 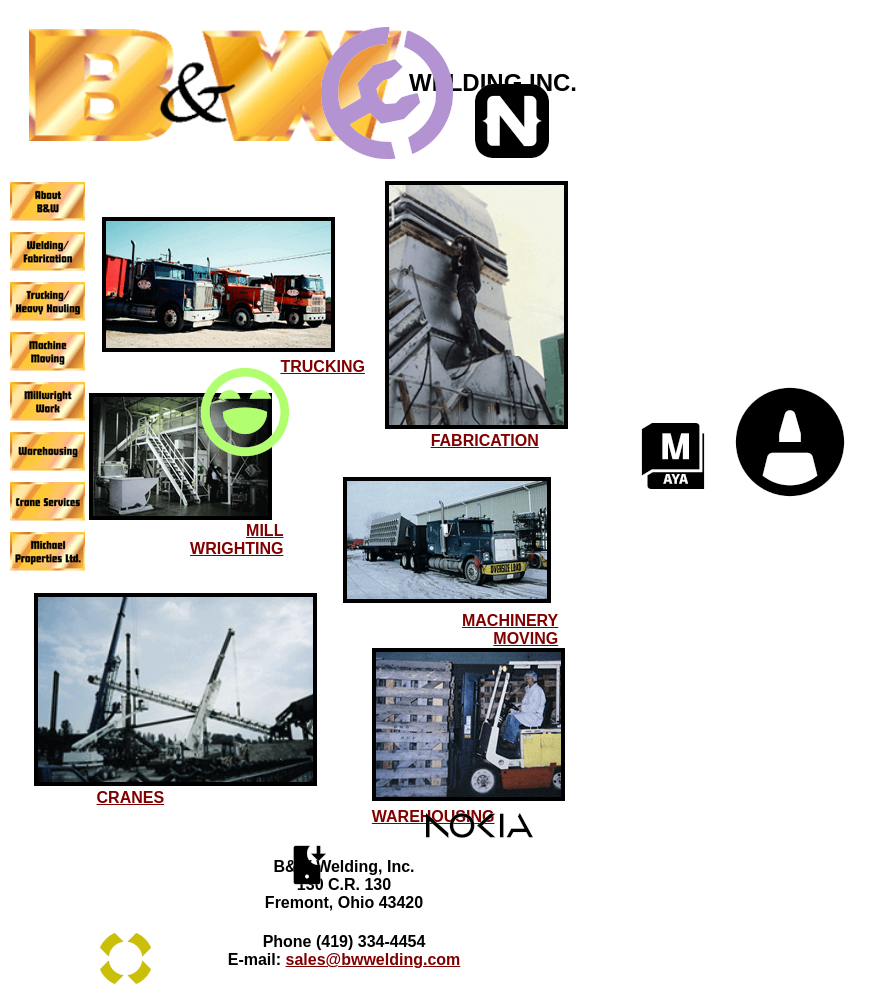 What do you see at coordinates (387, 93) in the screenshot?
I see `visit the Modrinth website or platform` at bounding box center [387, 93].